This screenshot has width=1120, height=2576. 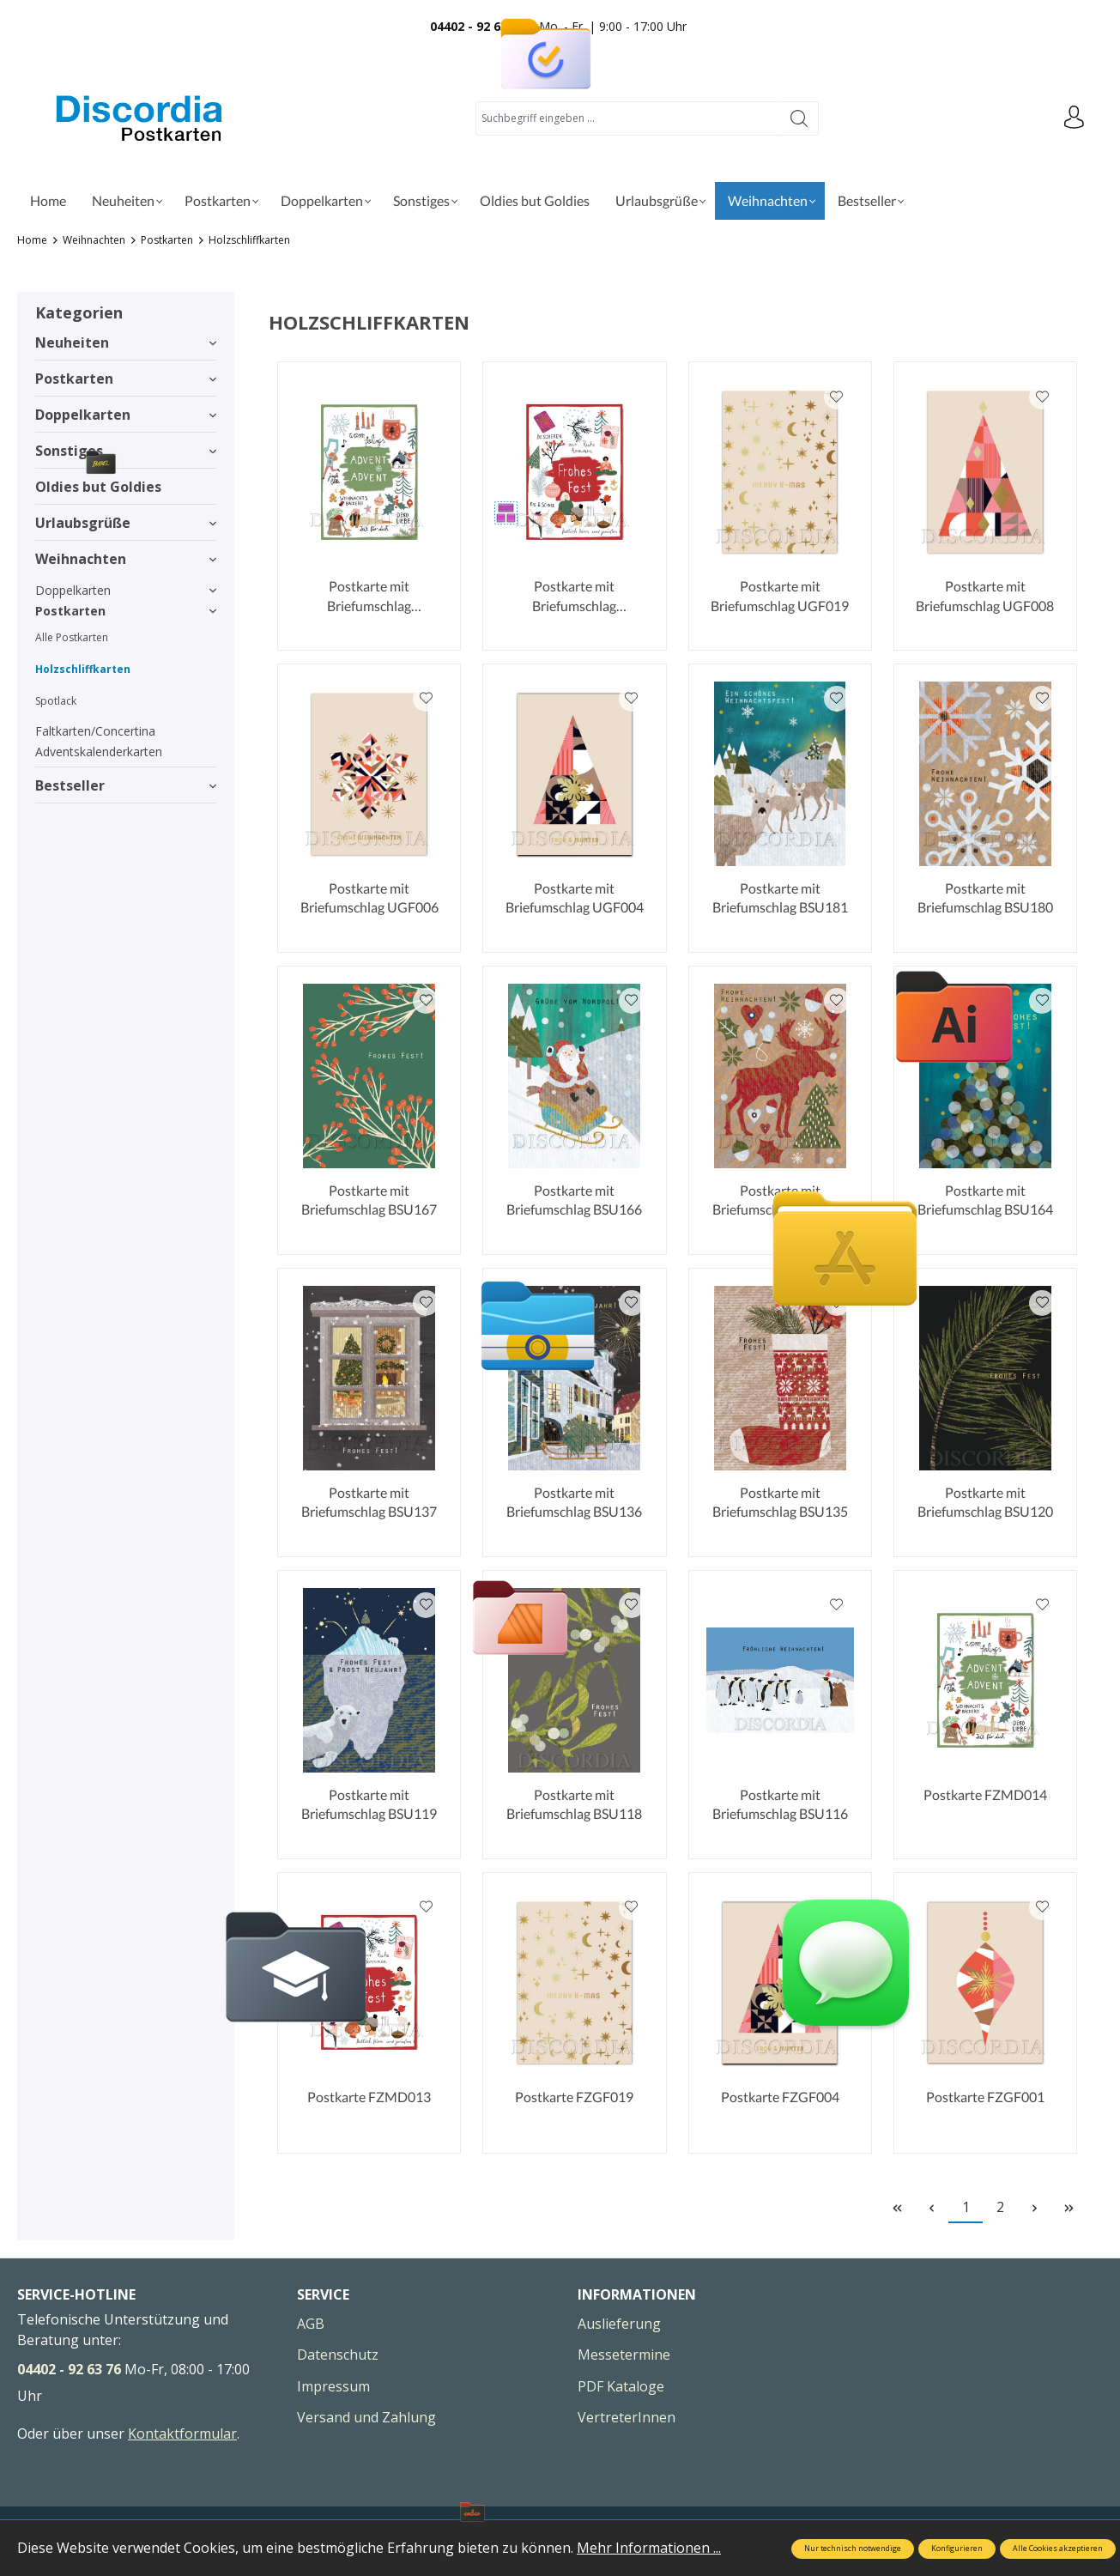 What do you see at coordinates (954, 1020) in the screenshot?
I see `open folder containing Adobe Illustrator files` at bounding box center [954, 1020].